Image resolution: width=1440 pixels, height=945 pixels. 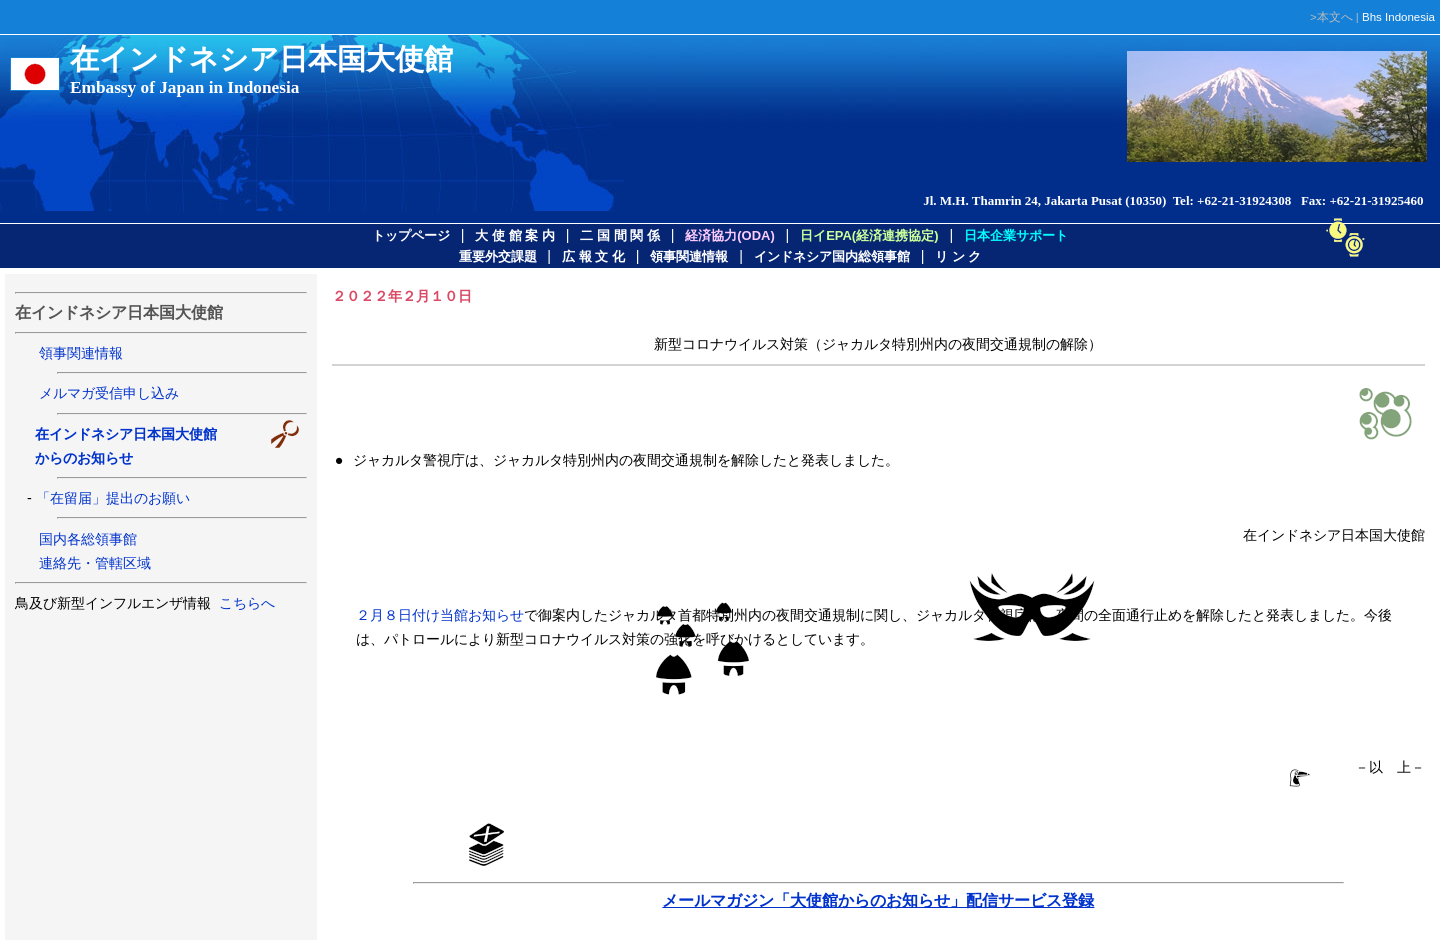 What do you see at coordinates (1032, 607) in the screenshot?
I see `access masquerade or costume party event` at bounding box center [1032, 607].